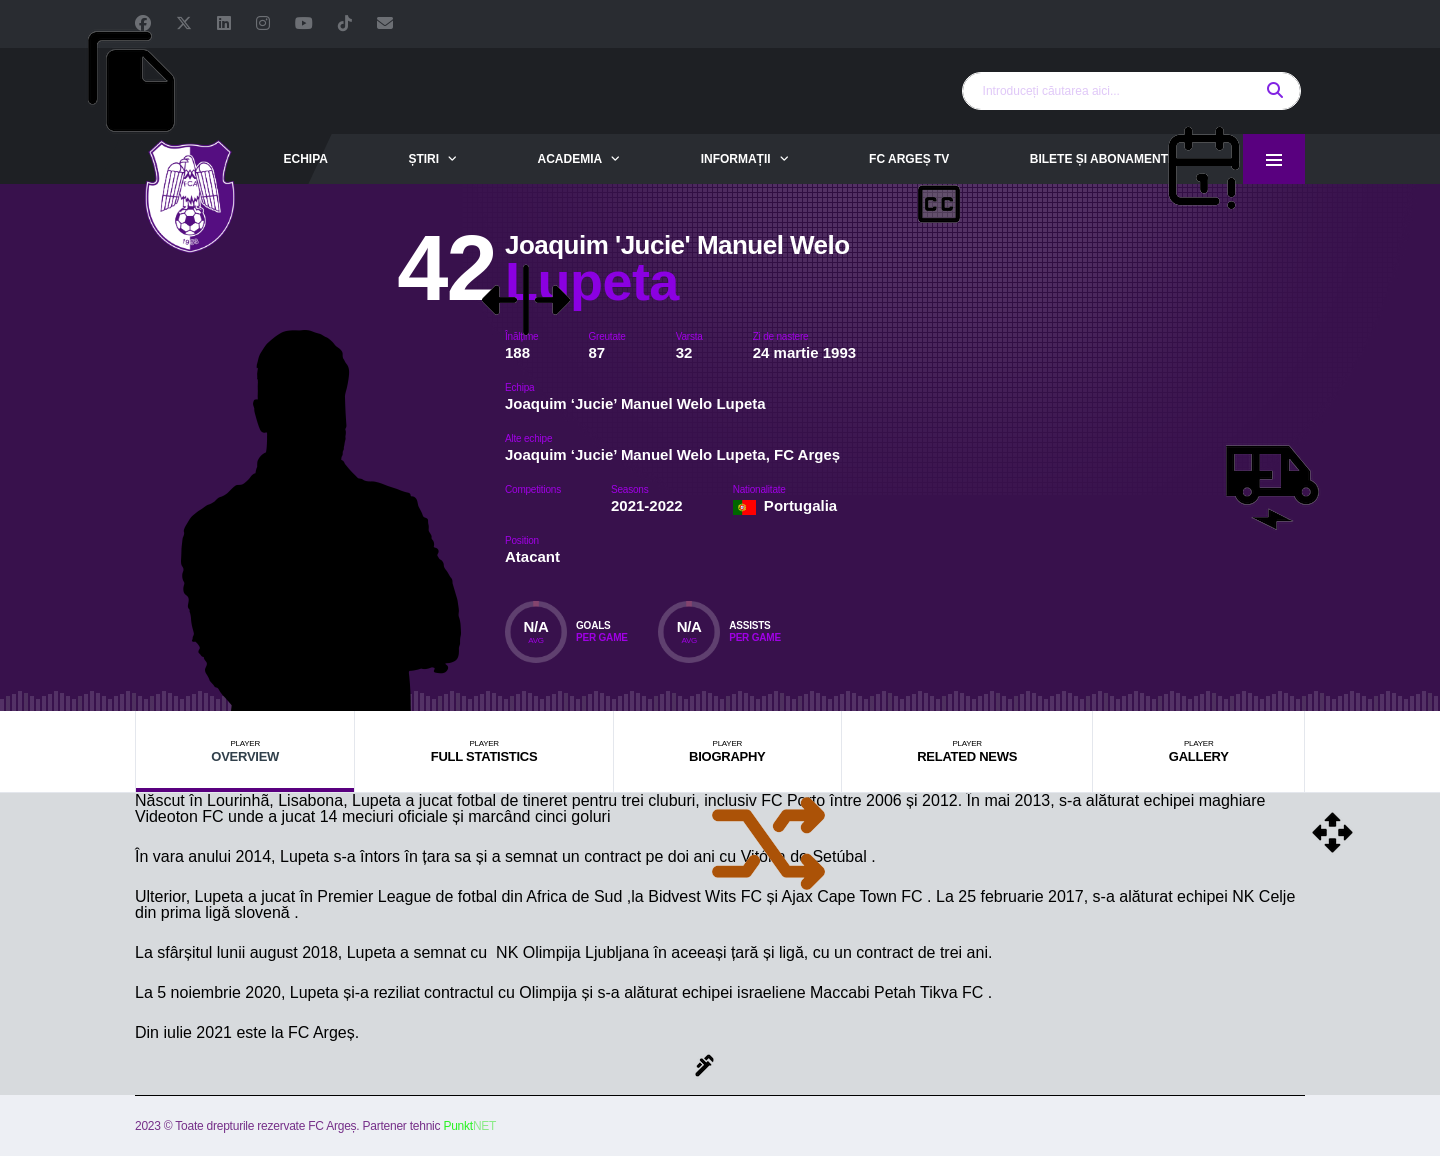 This screenshot has height=1156, width=1440. Describe the element at coordinates (1332, 832) in the screenshot. I see `move or reposition an element` at that location.